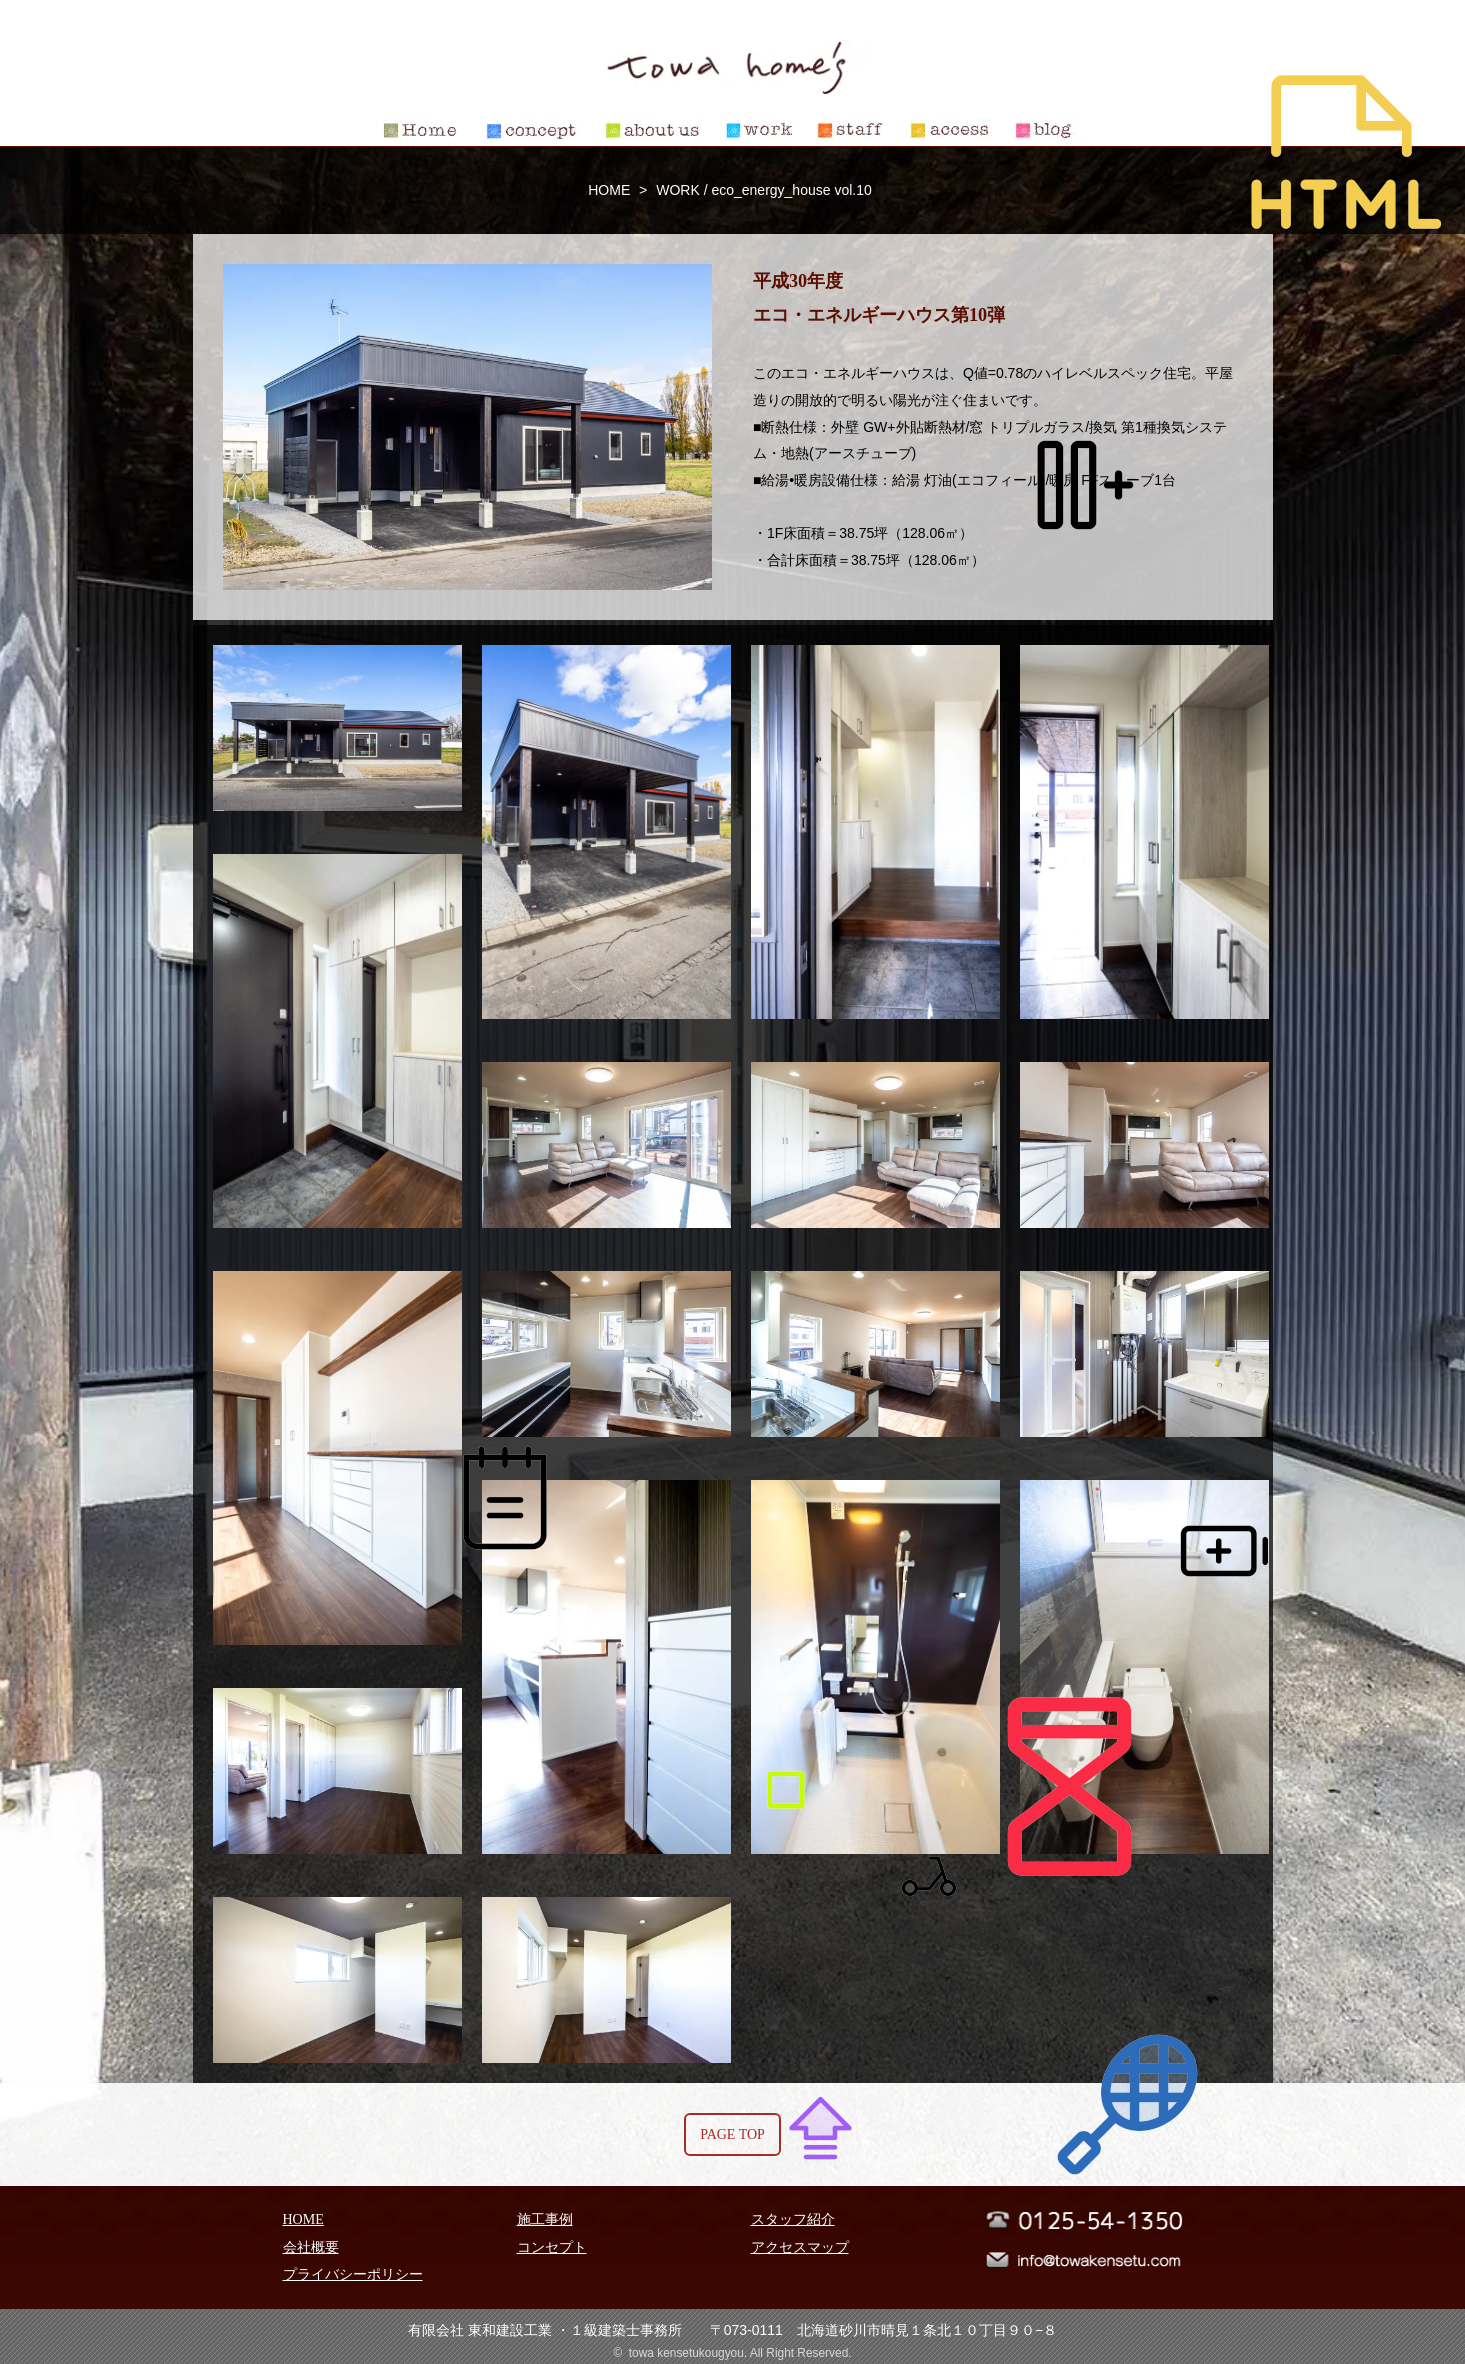 The height and width of the screenshot is (2364, 1465). I want to click on access tennis or racquet sports features, so click(1125, 2107).